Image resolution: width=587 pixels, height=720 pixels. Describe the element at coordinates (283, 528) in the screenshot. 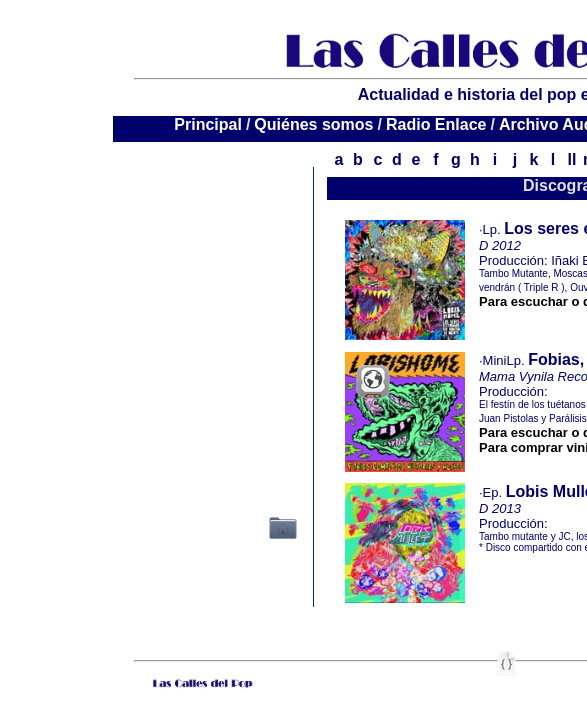

I see `open your home folder` at that location.